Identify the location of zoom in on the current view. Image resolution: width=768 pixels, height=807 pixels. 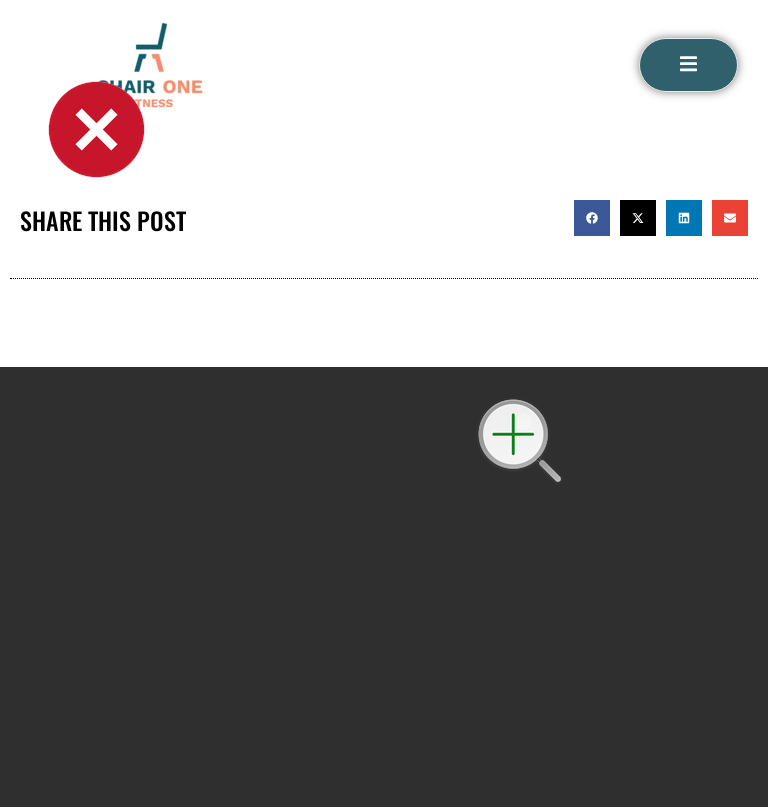
(519, 440).